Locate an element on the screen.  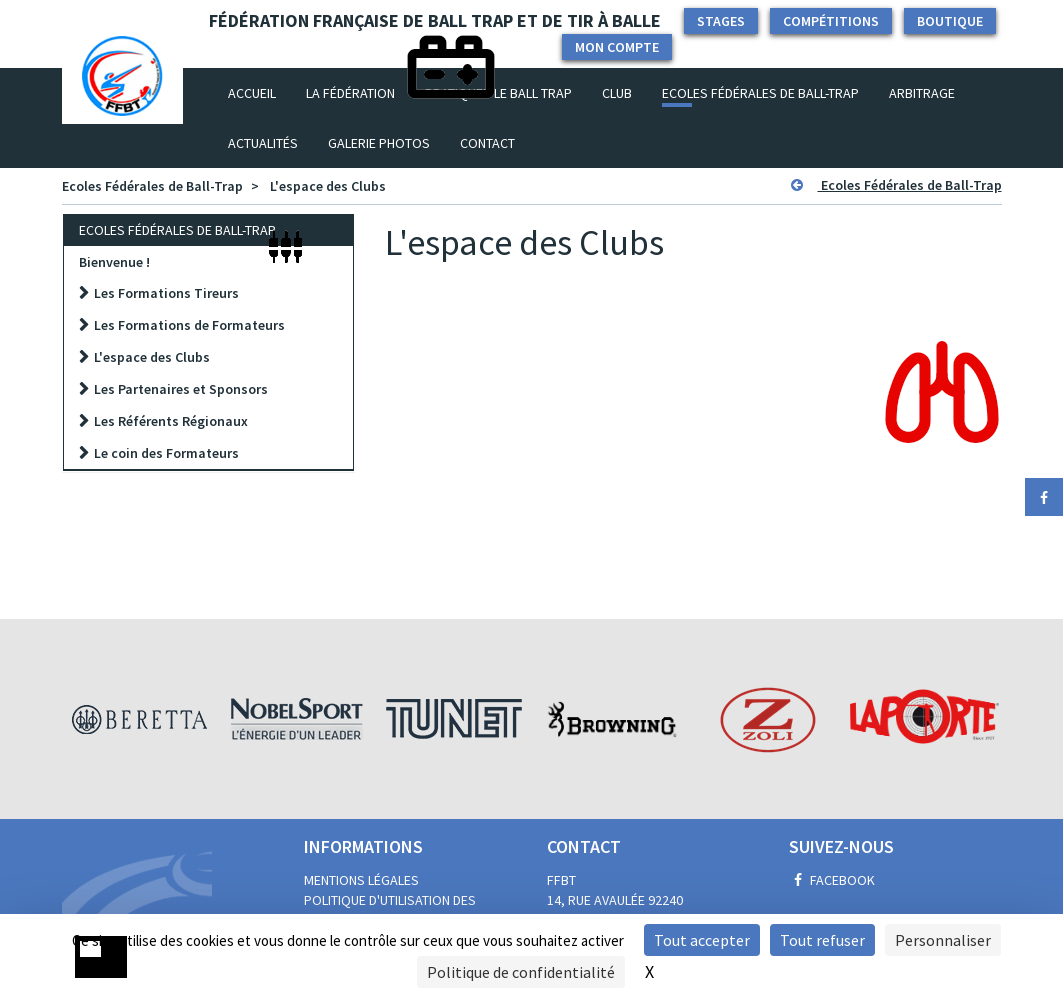
access audio/video input settings is located at coordinates (286, 247).